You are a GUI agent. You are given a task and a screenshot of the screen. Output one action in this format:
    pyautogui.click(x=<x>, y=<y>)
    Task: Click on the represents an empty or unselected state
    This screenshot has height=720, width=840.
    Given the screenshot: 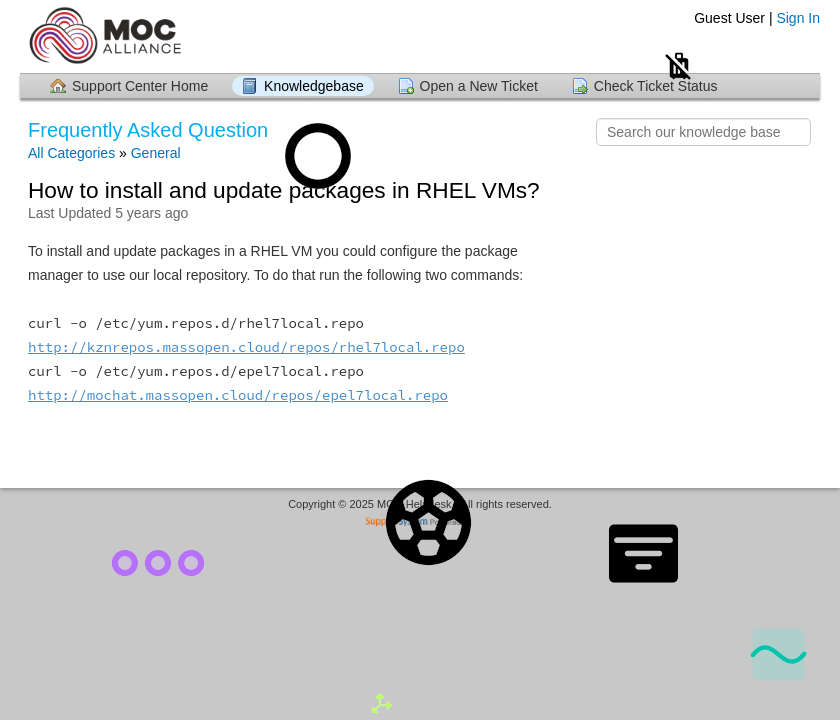 What is the action you would take?
    pyautogui.click(x=318, y=156)
    